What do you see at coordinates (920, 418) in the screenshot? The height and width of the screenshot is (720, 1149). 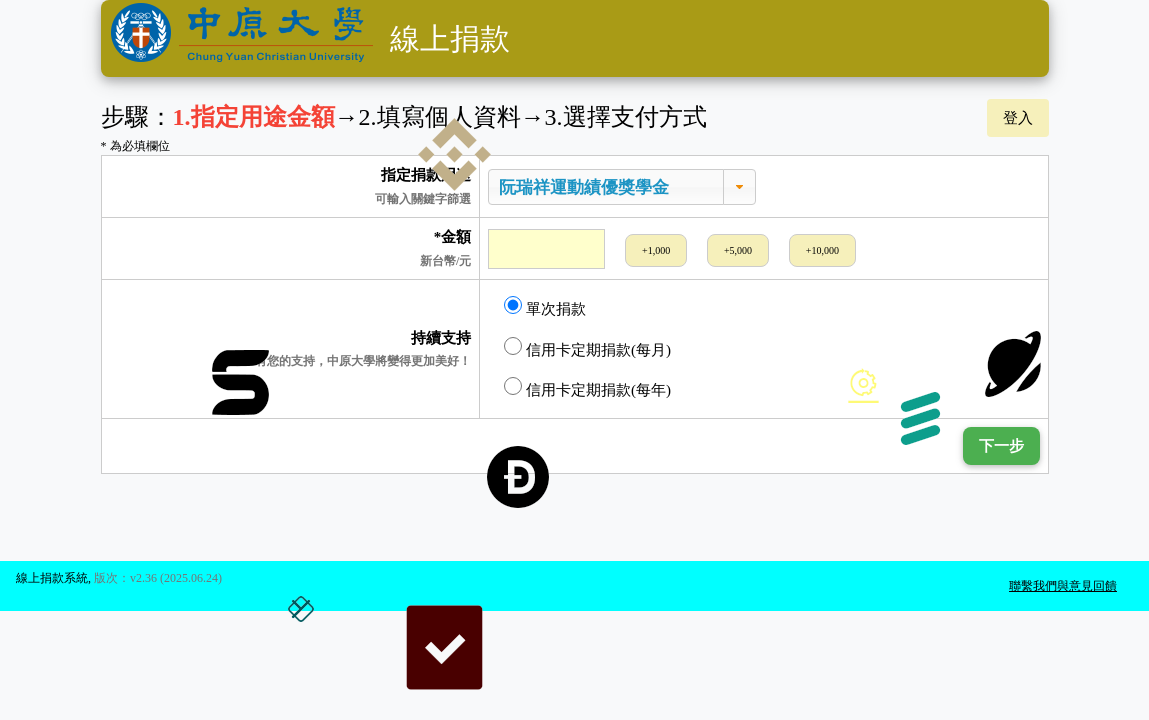 I see `ericsson brand logo` at bounding box center [920, 418].